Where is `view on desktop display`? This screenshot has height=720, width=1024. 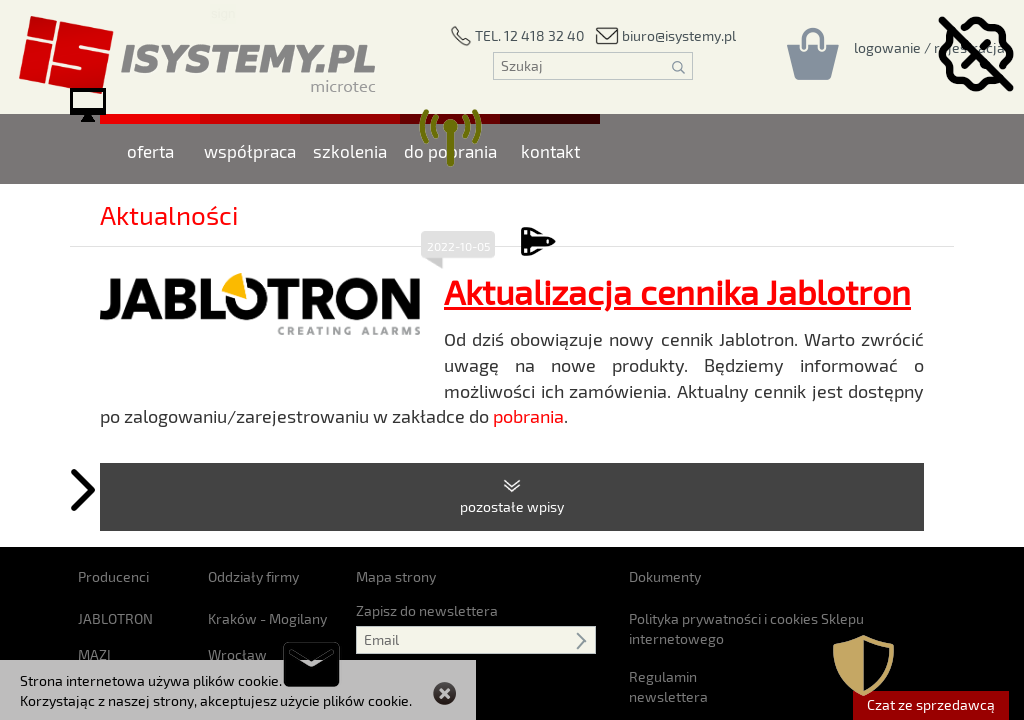
view on desktop display is located at coordinates (88, 105).